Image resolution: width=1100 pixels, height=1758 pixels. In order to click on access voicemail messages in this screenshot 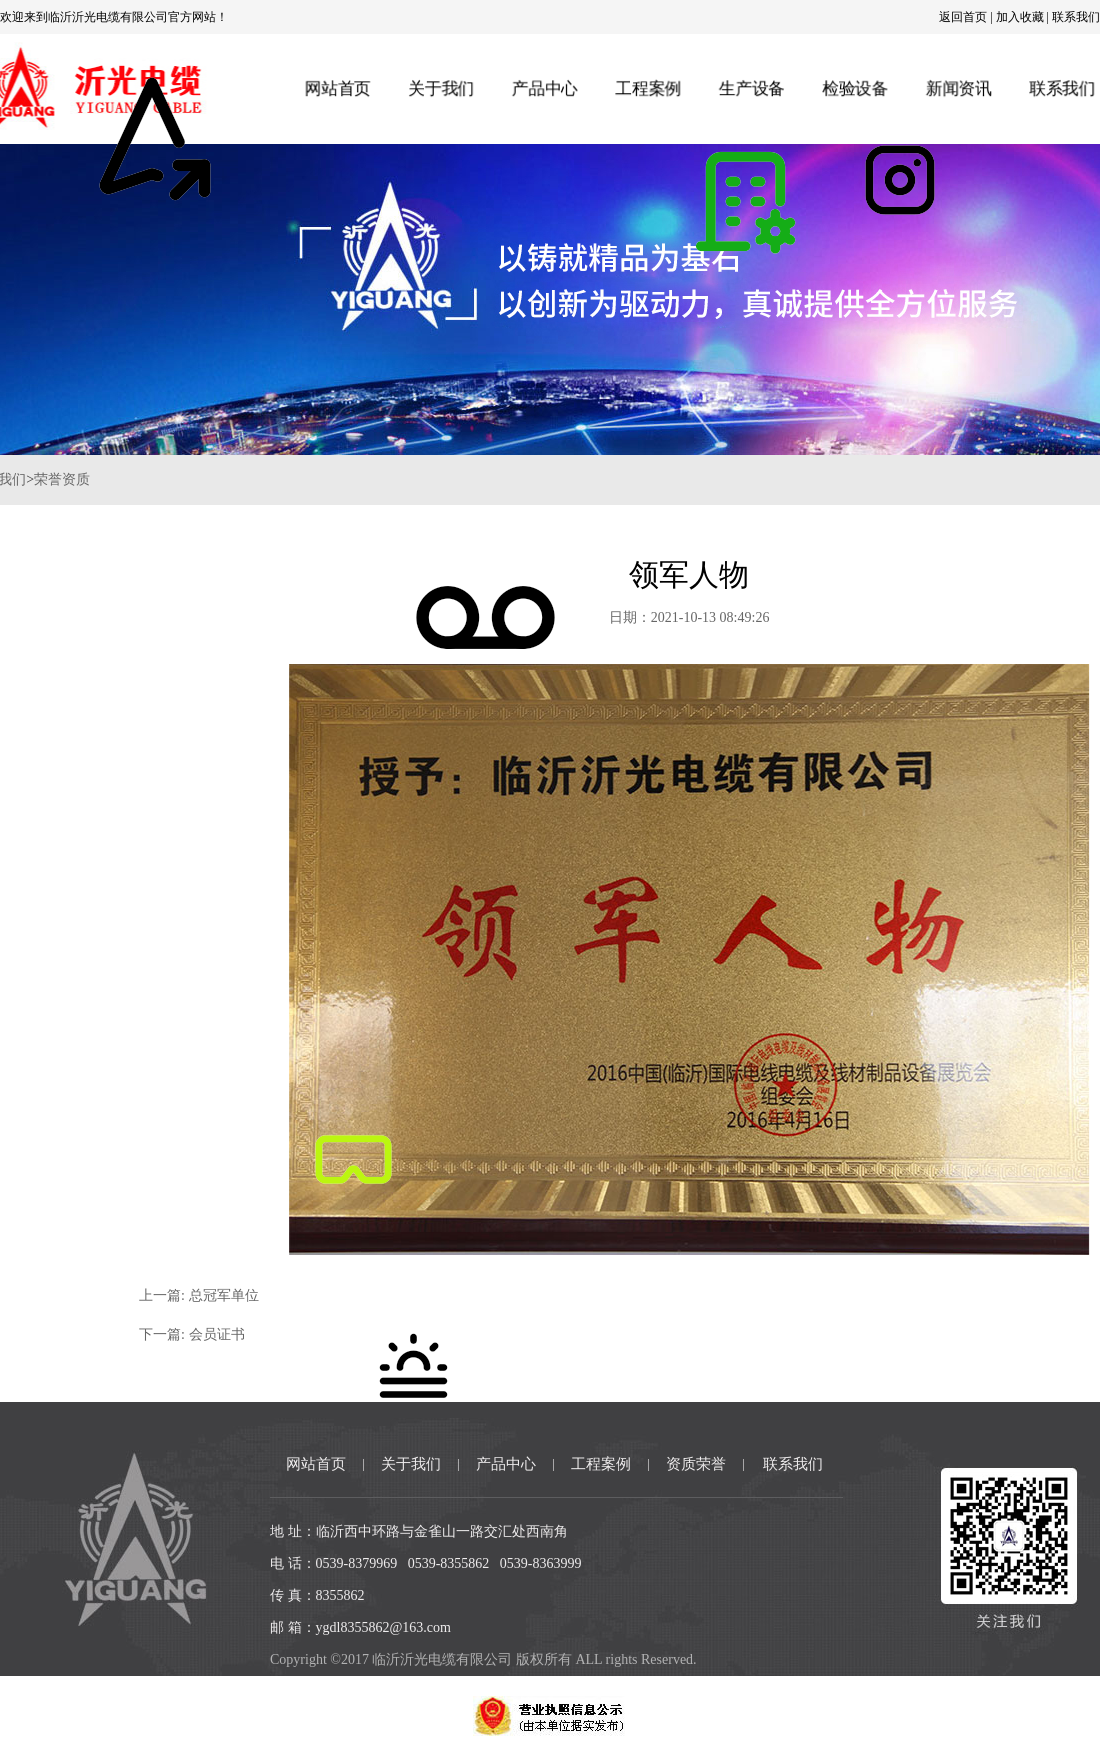, I will do `click(485, 617)`.